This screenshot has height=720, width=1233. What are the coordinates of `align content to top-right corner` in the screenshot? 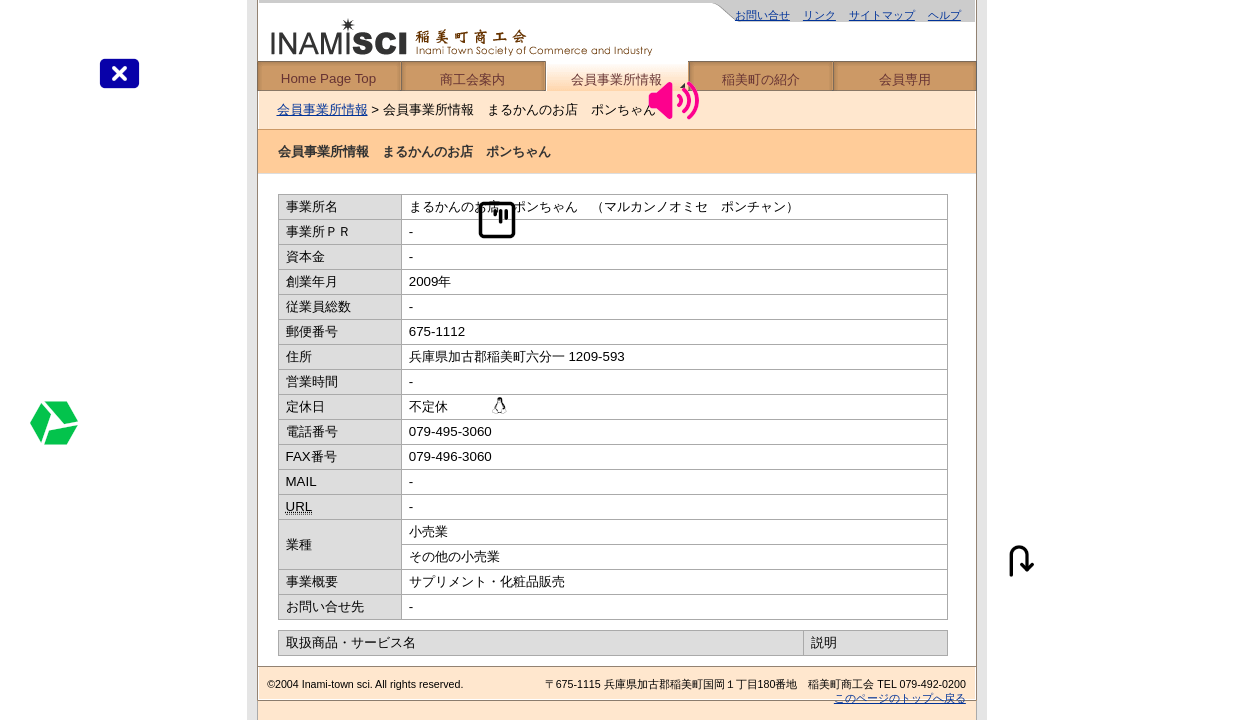 It's located at (497, 220).